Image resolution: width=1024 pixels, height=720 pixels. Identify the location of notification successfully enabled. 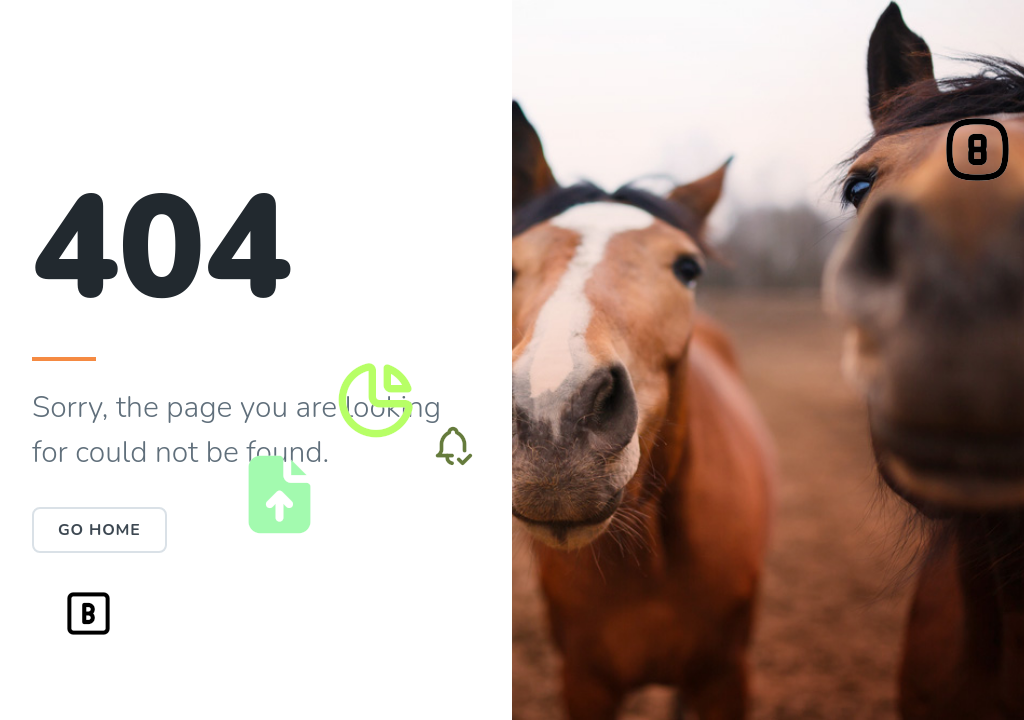
(453, 446).